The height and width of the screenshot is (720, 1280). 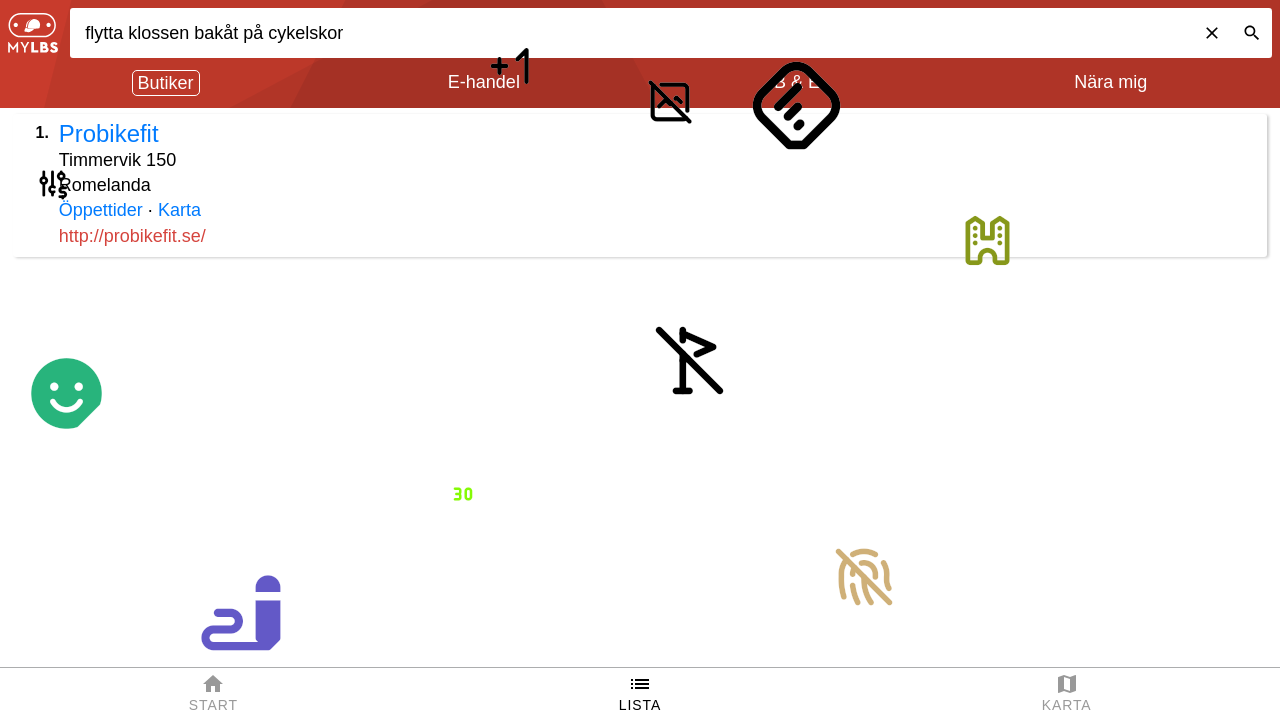 What do you see at coordinates (689, 360) in the screenshot?
I see `disable or remove a flag marker` at bounding box center [689, 360].